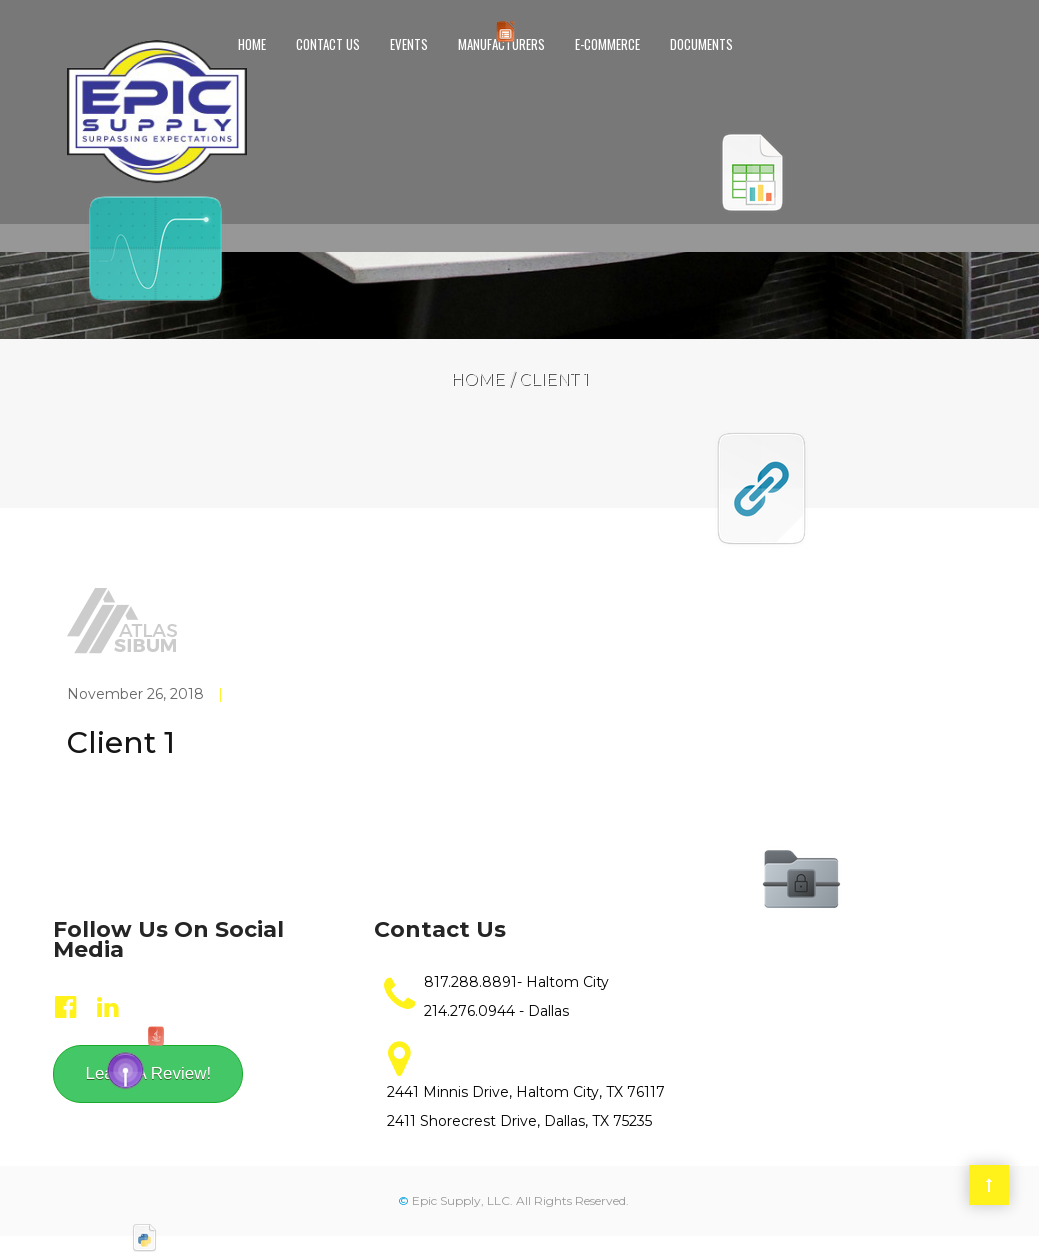  Describe the element at coordinates (801, 881) in the screenshot. I see `access a password-protected folder` at that location.